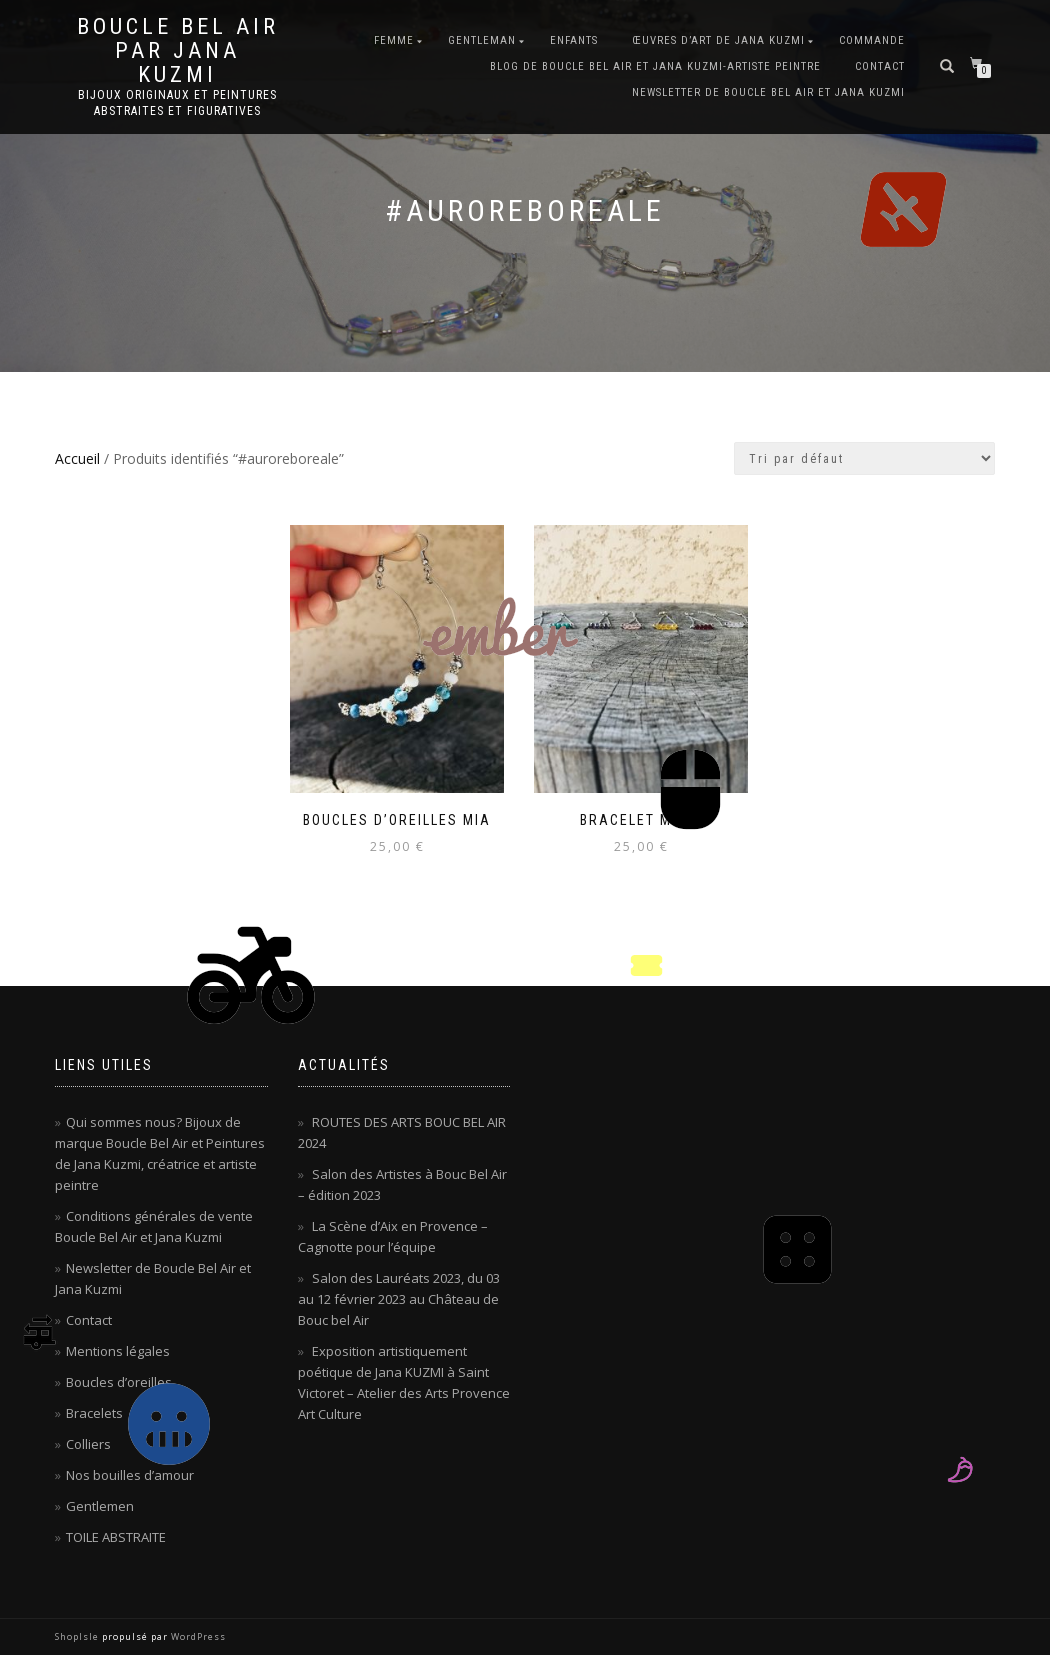 Image resolution: width=1050 pixels, height=1655 pixels. What do you see at coordinates (169, 1424) in the screenshot?
I see `indicates an awkward or uncomfortable situation` at bounding box center [169, 1424].